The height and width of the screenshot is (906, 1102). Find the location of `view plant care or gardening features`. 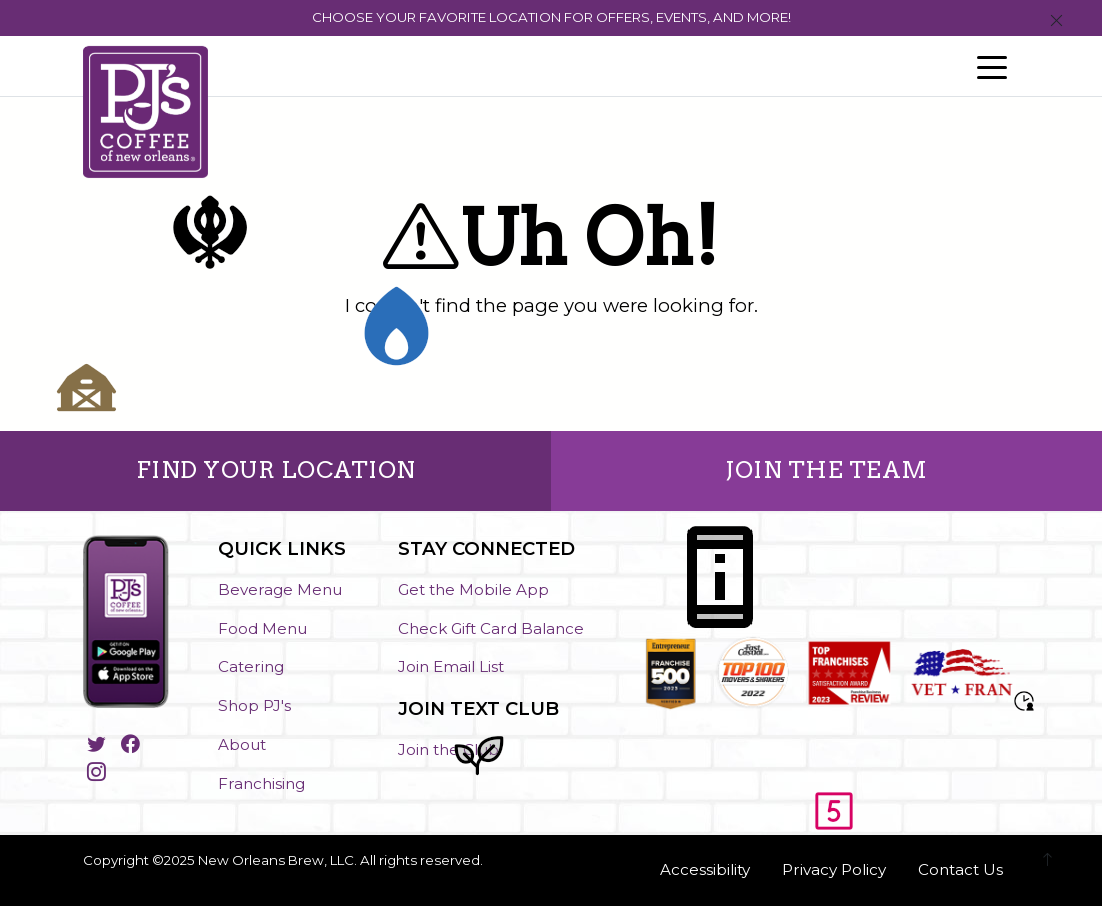

view plant care or gardening features is located at coordinates (479, 754).